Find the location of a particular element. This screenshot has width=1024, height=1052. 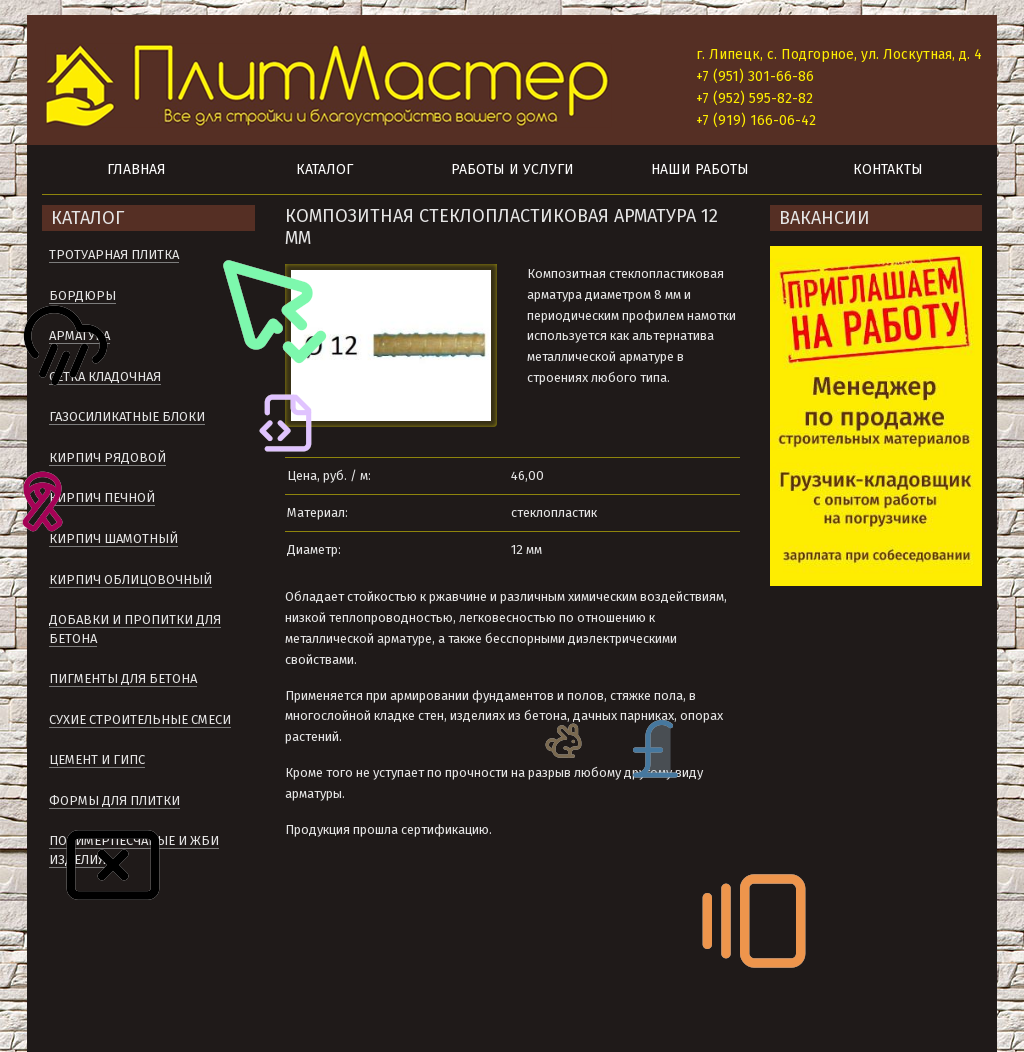

close the current window is located at coordinates (113, 865).